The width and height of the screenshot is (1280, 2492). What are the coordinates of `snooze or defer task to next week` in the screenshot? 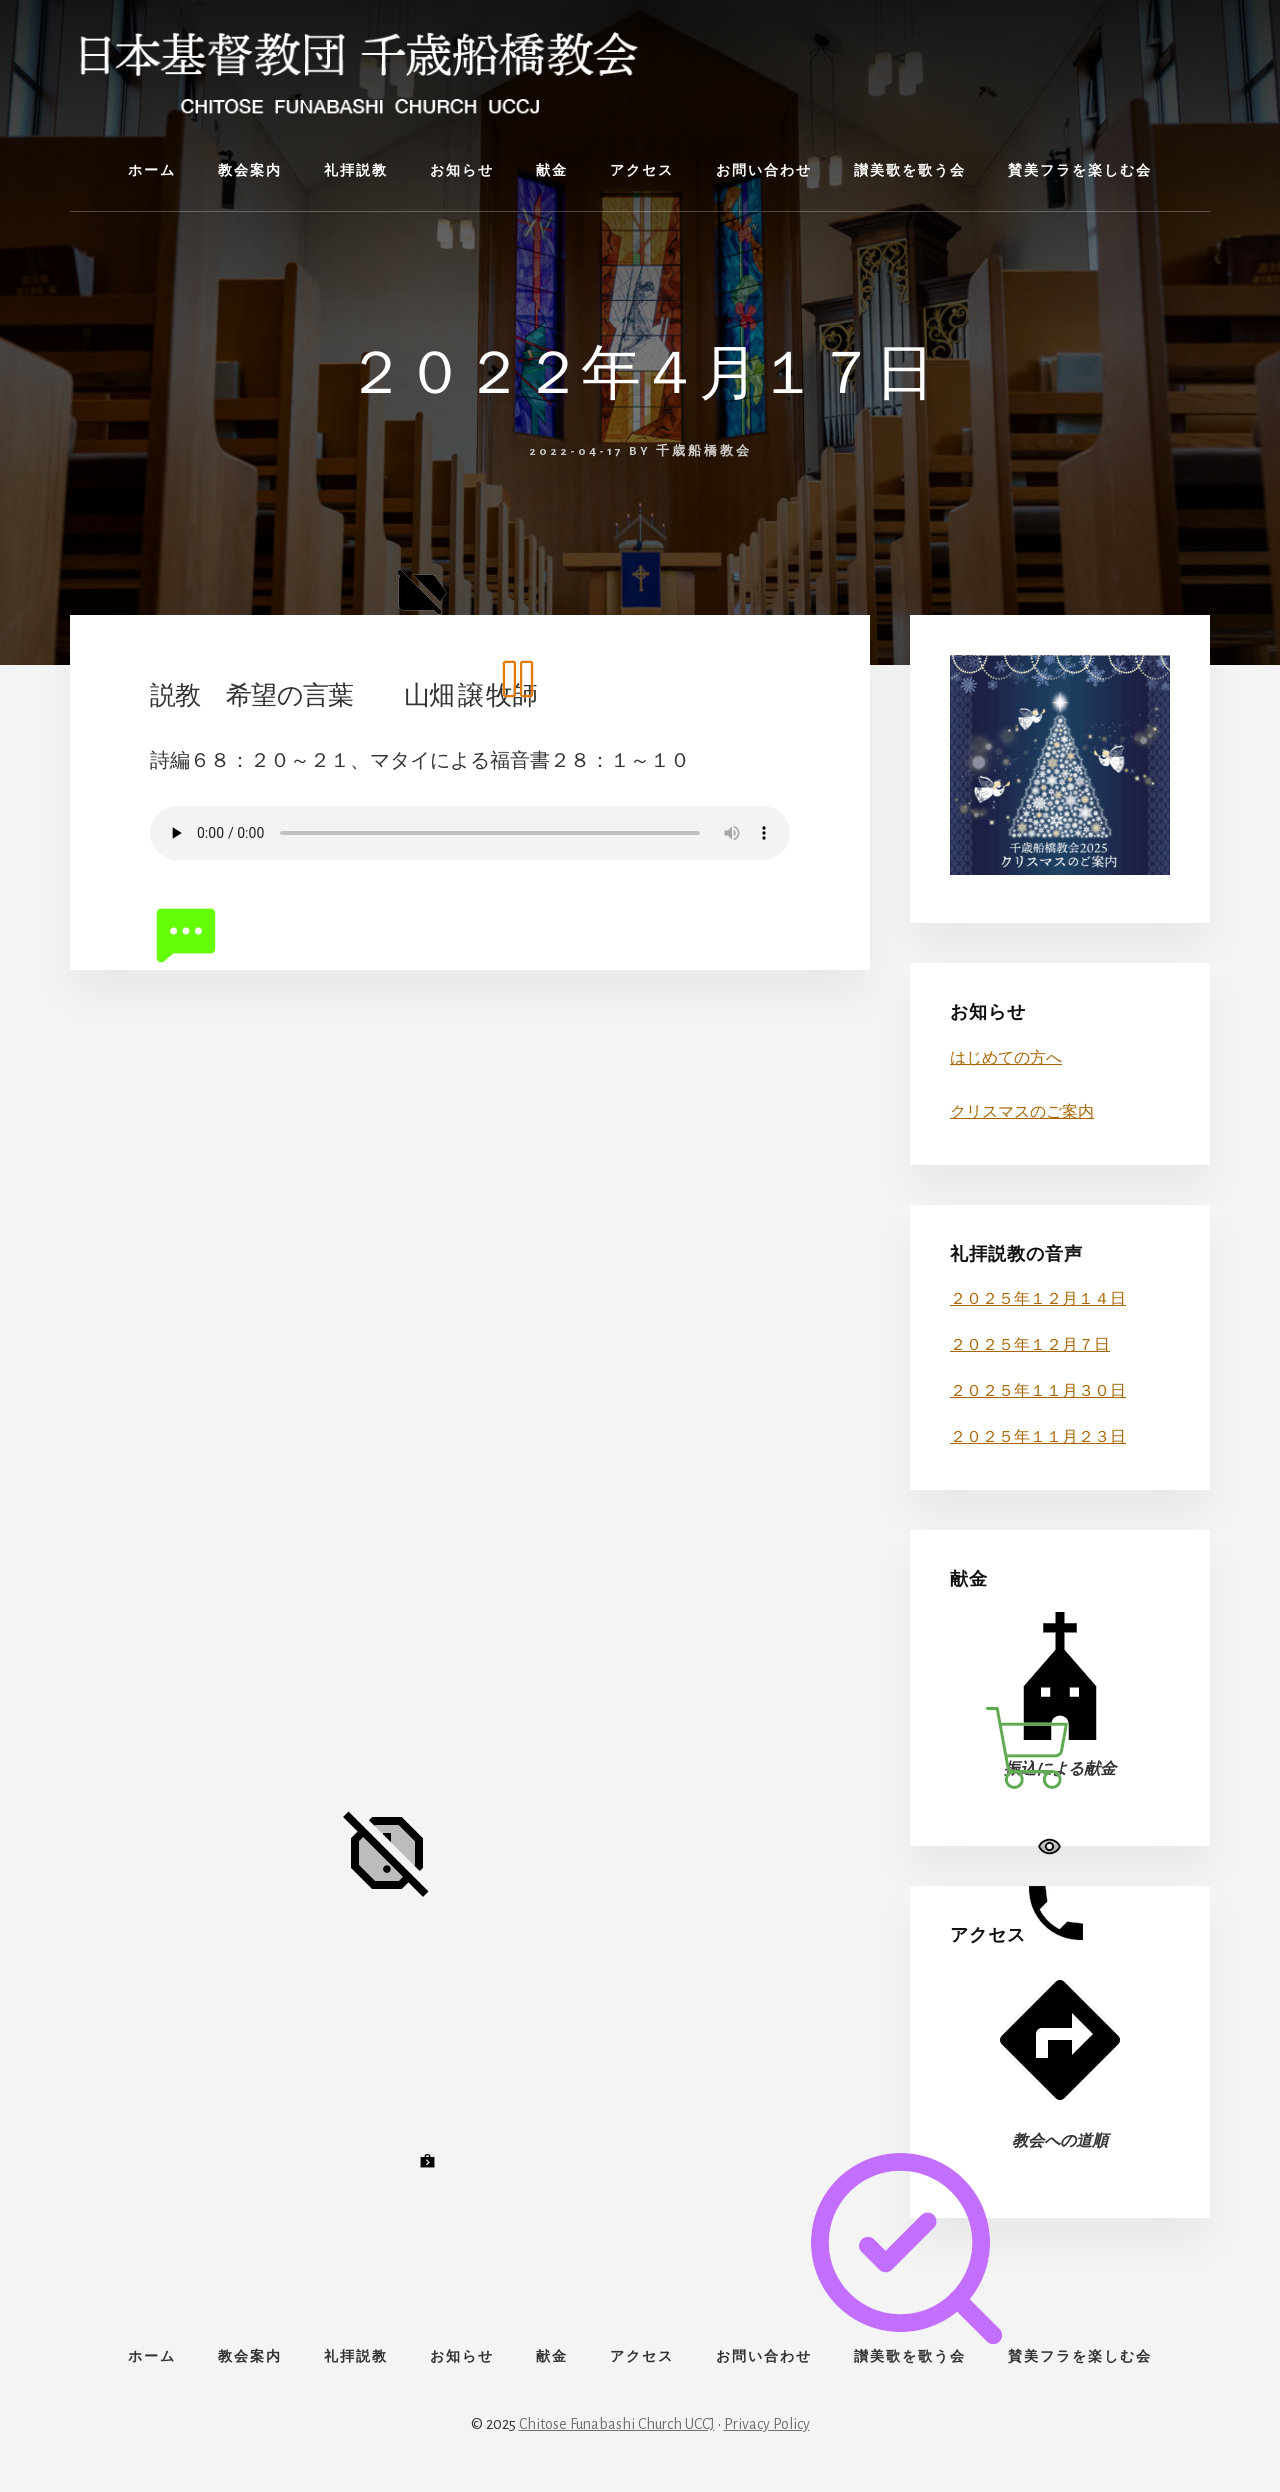 It's located at (427, 2160).